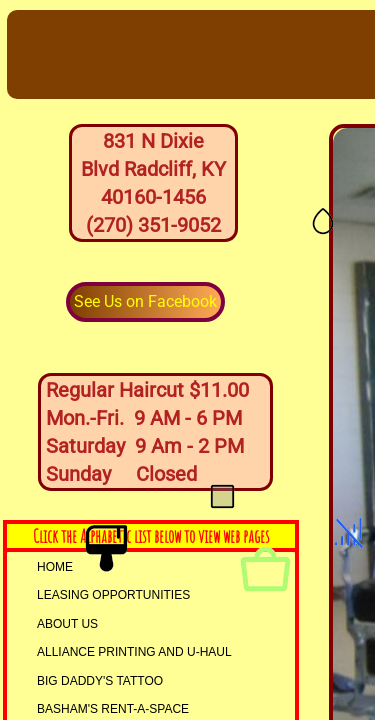 This screenshot has height=720, width=375. What do you see at coordinates (106, 547) in the screenshot?
I see `access painting or drawing tools` at bounding box center [106, 547].